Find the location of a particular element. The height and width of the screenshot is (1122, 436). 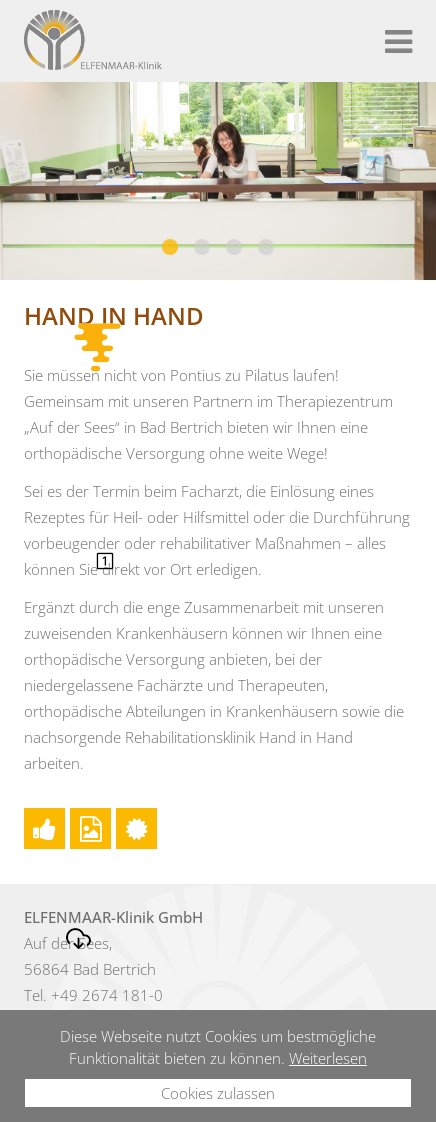

indicates the first item or step in a sequence is located at coordinates (105, 561).